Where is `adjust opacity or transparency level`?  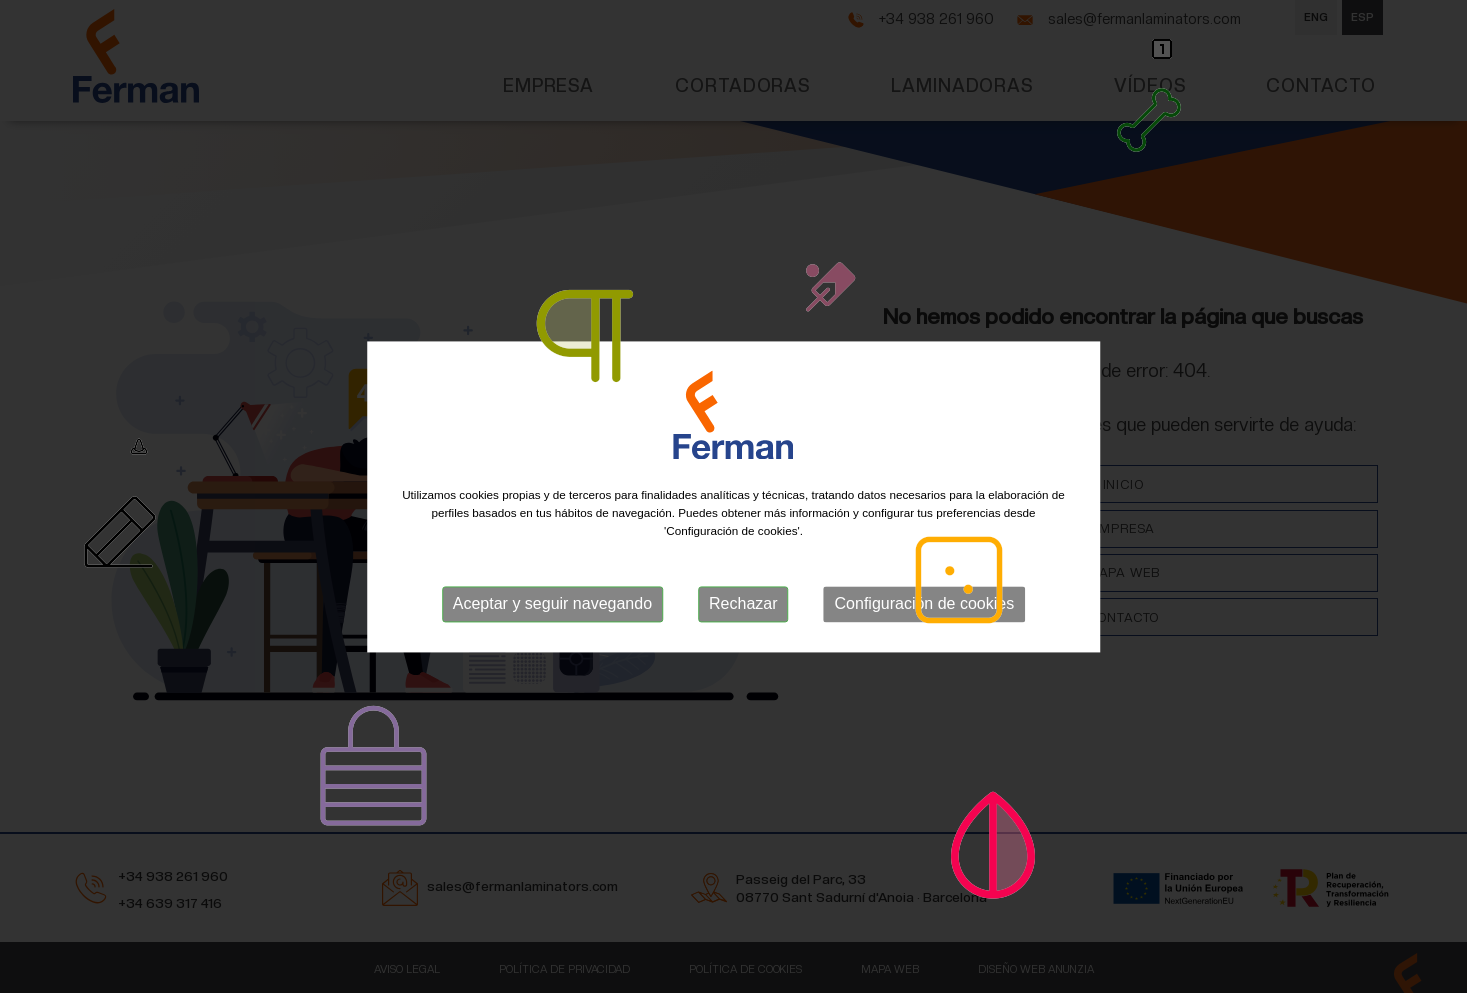 adjust opacity or transparency level is located at coordinates (993, 849).